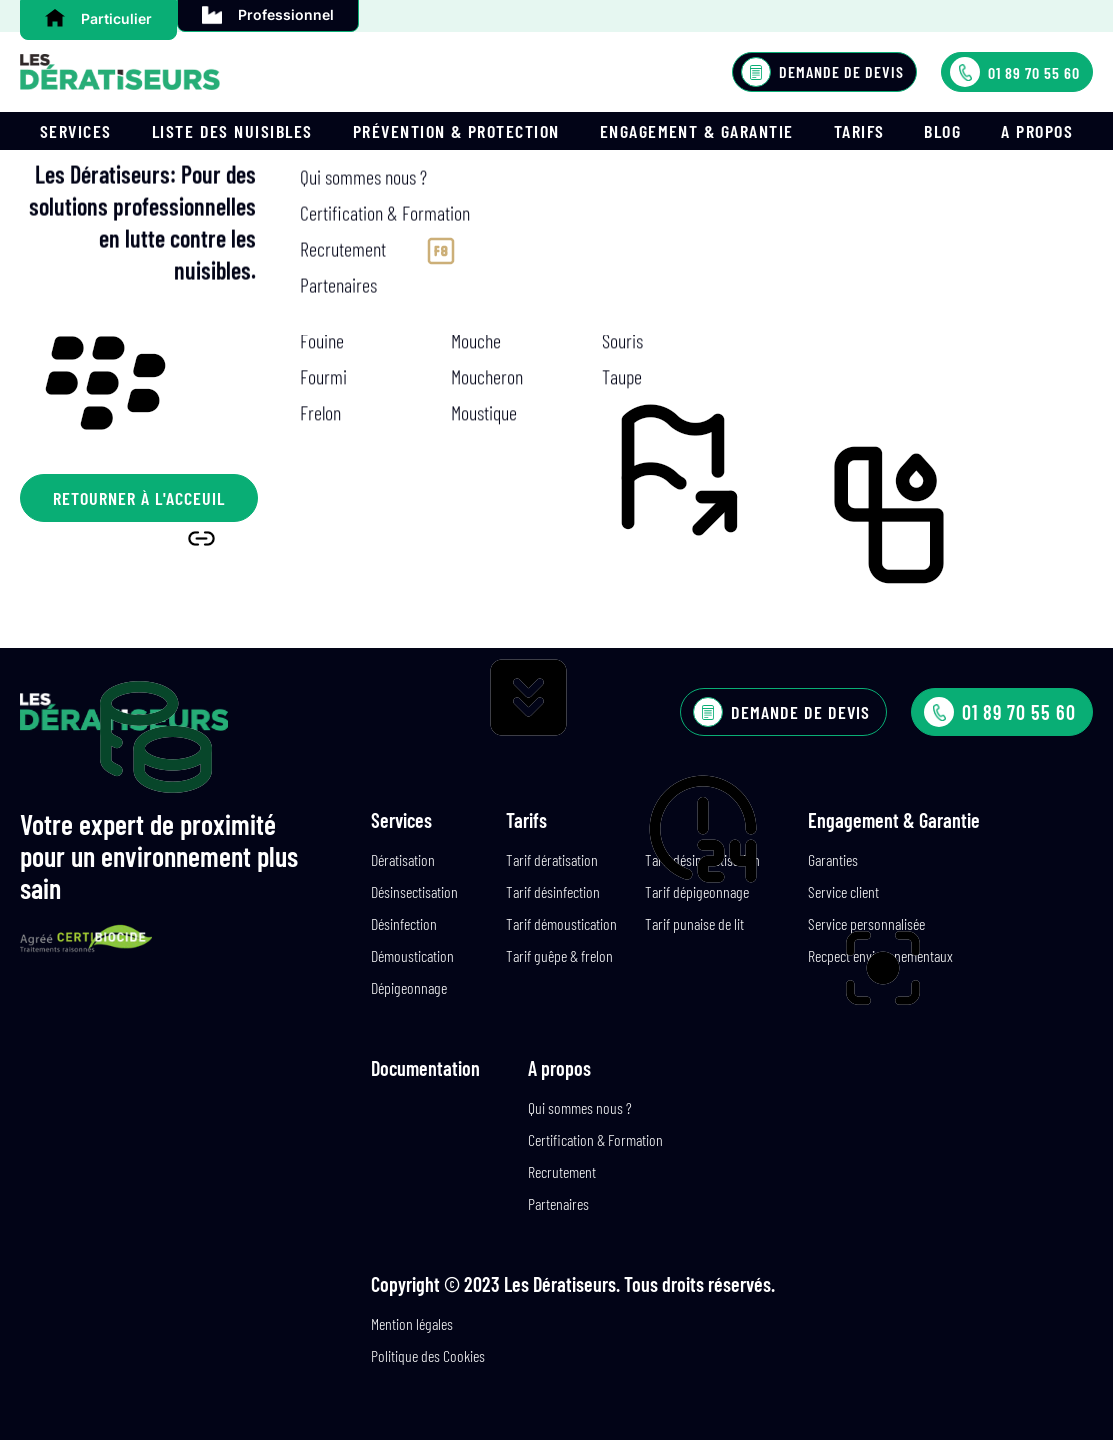  I want to click on copy or share a link, so click(201, 538).